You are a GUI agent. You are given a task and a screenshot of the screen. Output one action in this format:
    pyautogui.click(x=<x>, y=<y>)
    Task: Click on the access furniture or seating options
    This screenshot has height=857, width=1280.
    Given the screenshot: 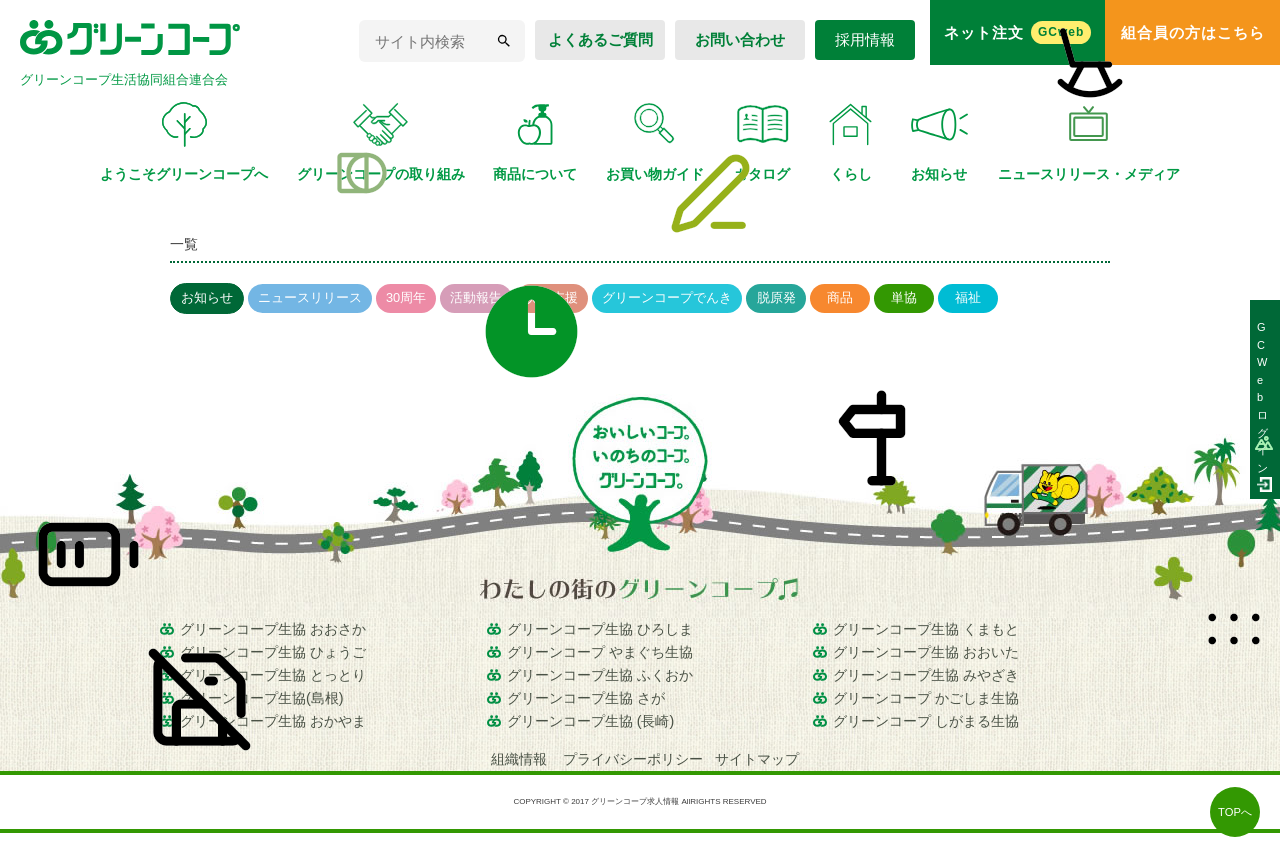 What is the action you would take?
    pyautogui.click(x=1090, y=63)
    